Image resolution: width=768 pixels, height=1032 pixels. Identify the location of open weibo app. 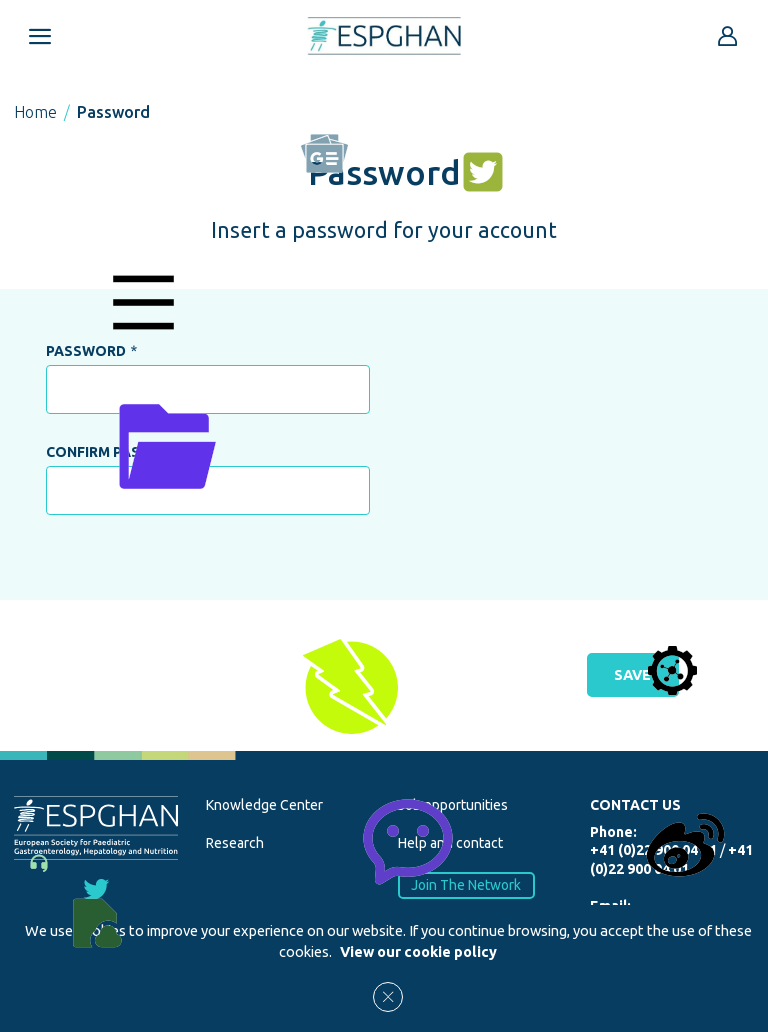
(685, 847).